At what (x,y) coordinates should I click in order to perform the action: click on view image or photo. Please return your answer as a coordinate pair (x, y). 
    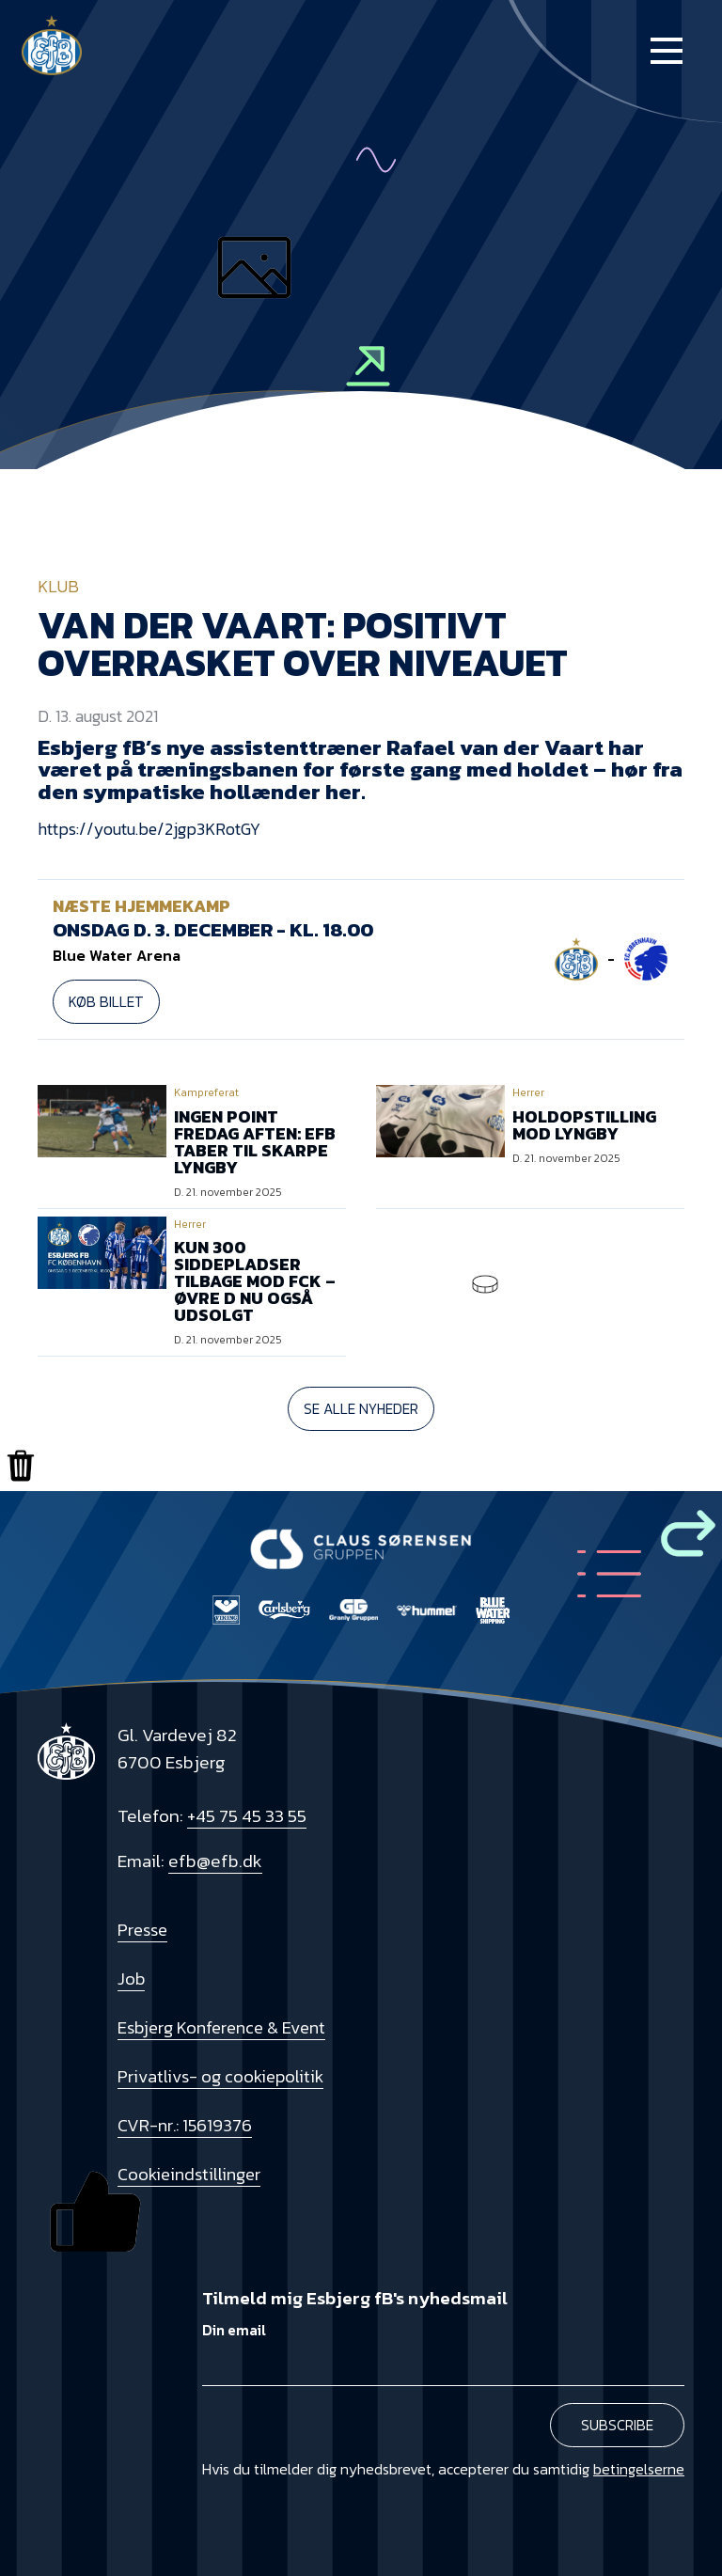
    Looking at the image, I should click on (254, 267).